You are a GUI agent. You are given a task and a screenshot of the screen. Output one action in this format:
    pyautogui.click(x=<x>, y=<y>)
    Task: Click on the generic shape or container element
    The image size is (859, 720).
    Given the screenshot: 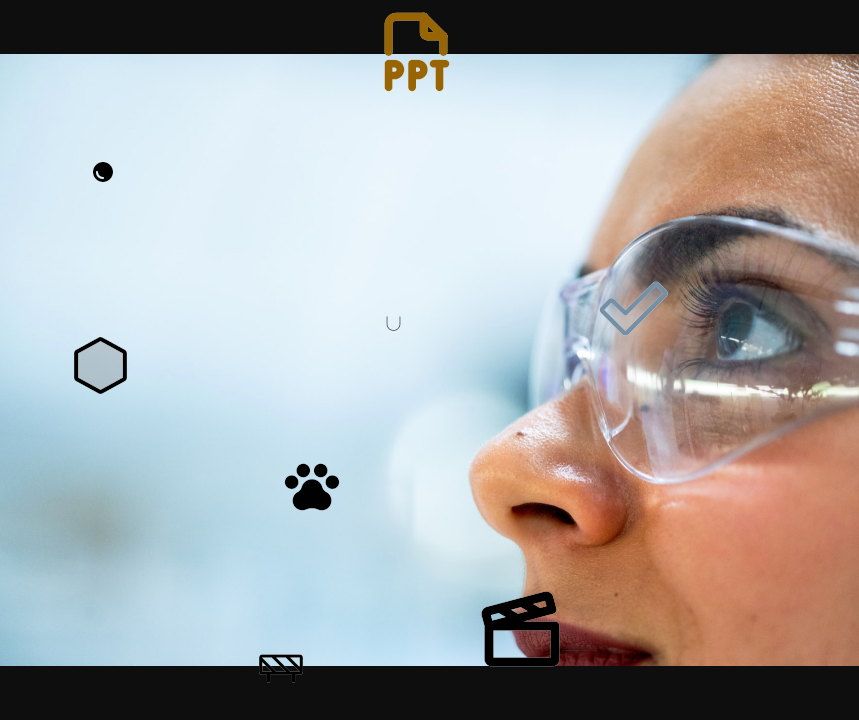 What is the action you would take?
    pyautogui.click(x=100, y=365)
    